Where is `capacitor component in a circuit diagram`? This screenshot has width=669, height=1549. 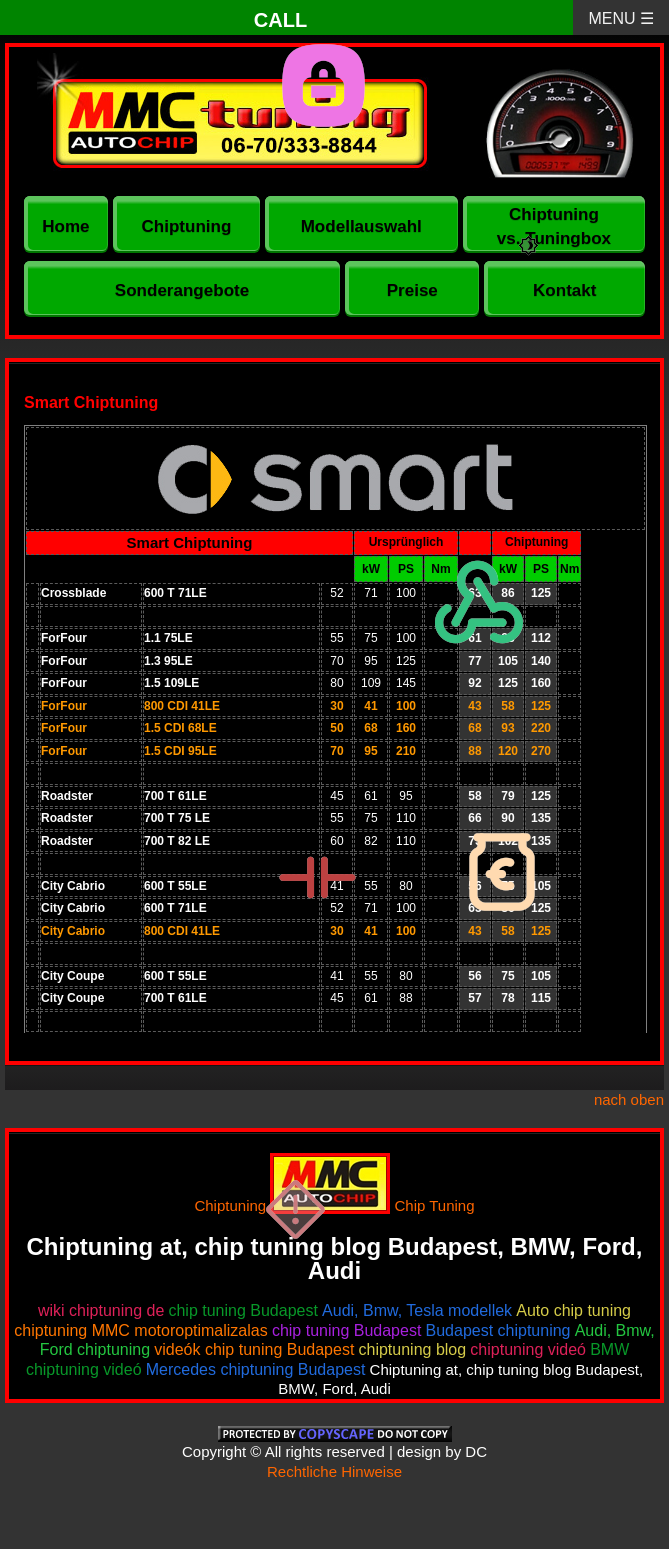 capacitor component in a circuit diagram is located at coordinates (317, 877).